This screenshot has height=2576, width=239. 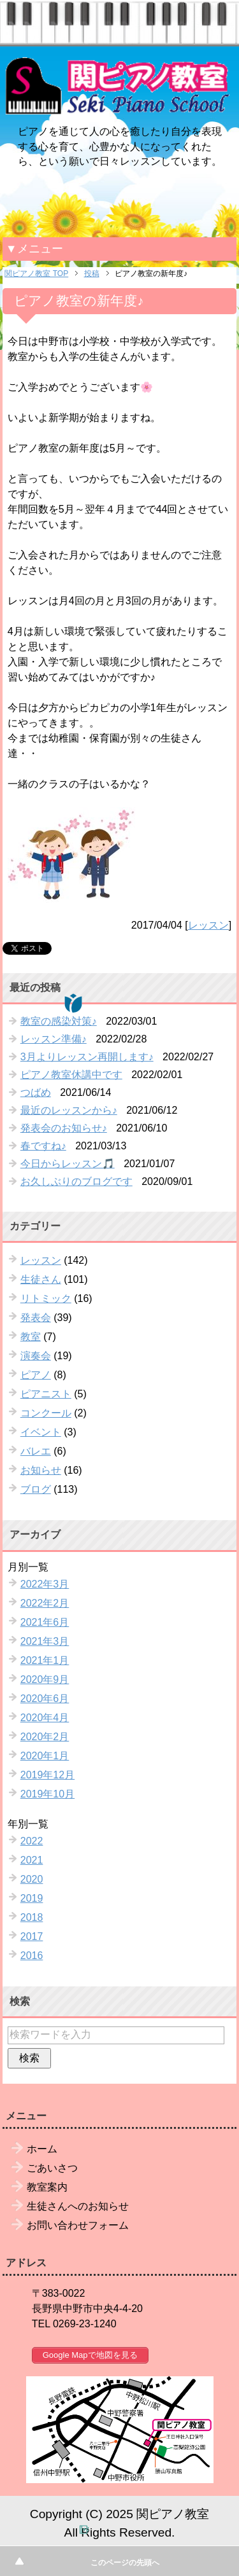 I want to click on upload contacts from address book, so click(x=83, y=2530).